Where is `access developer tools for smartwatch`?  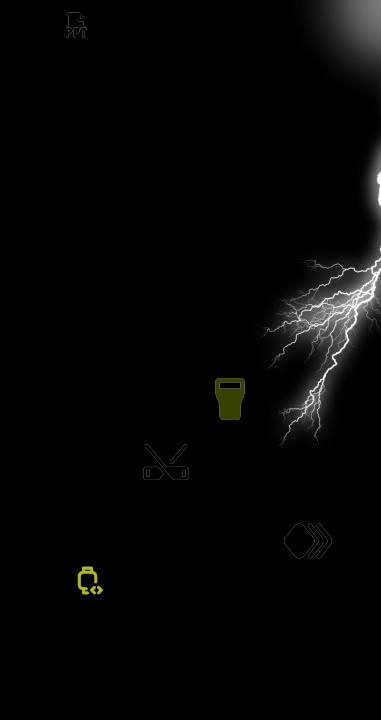 access developer tools for smartwatch is located at coordinates (87, 580).